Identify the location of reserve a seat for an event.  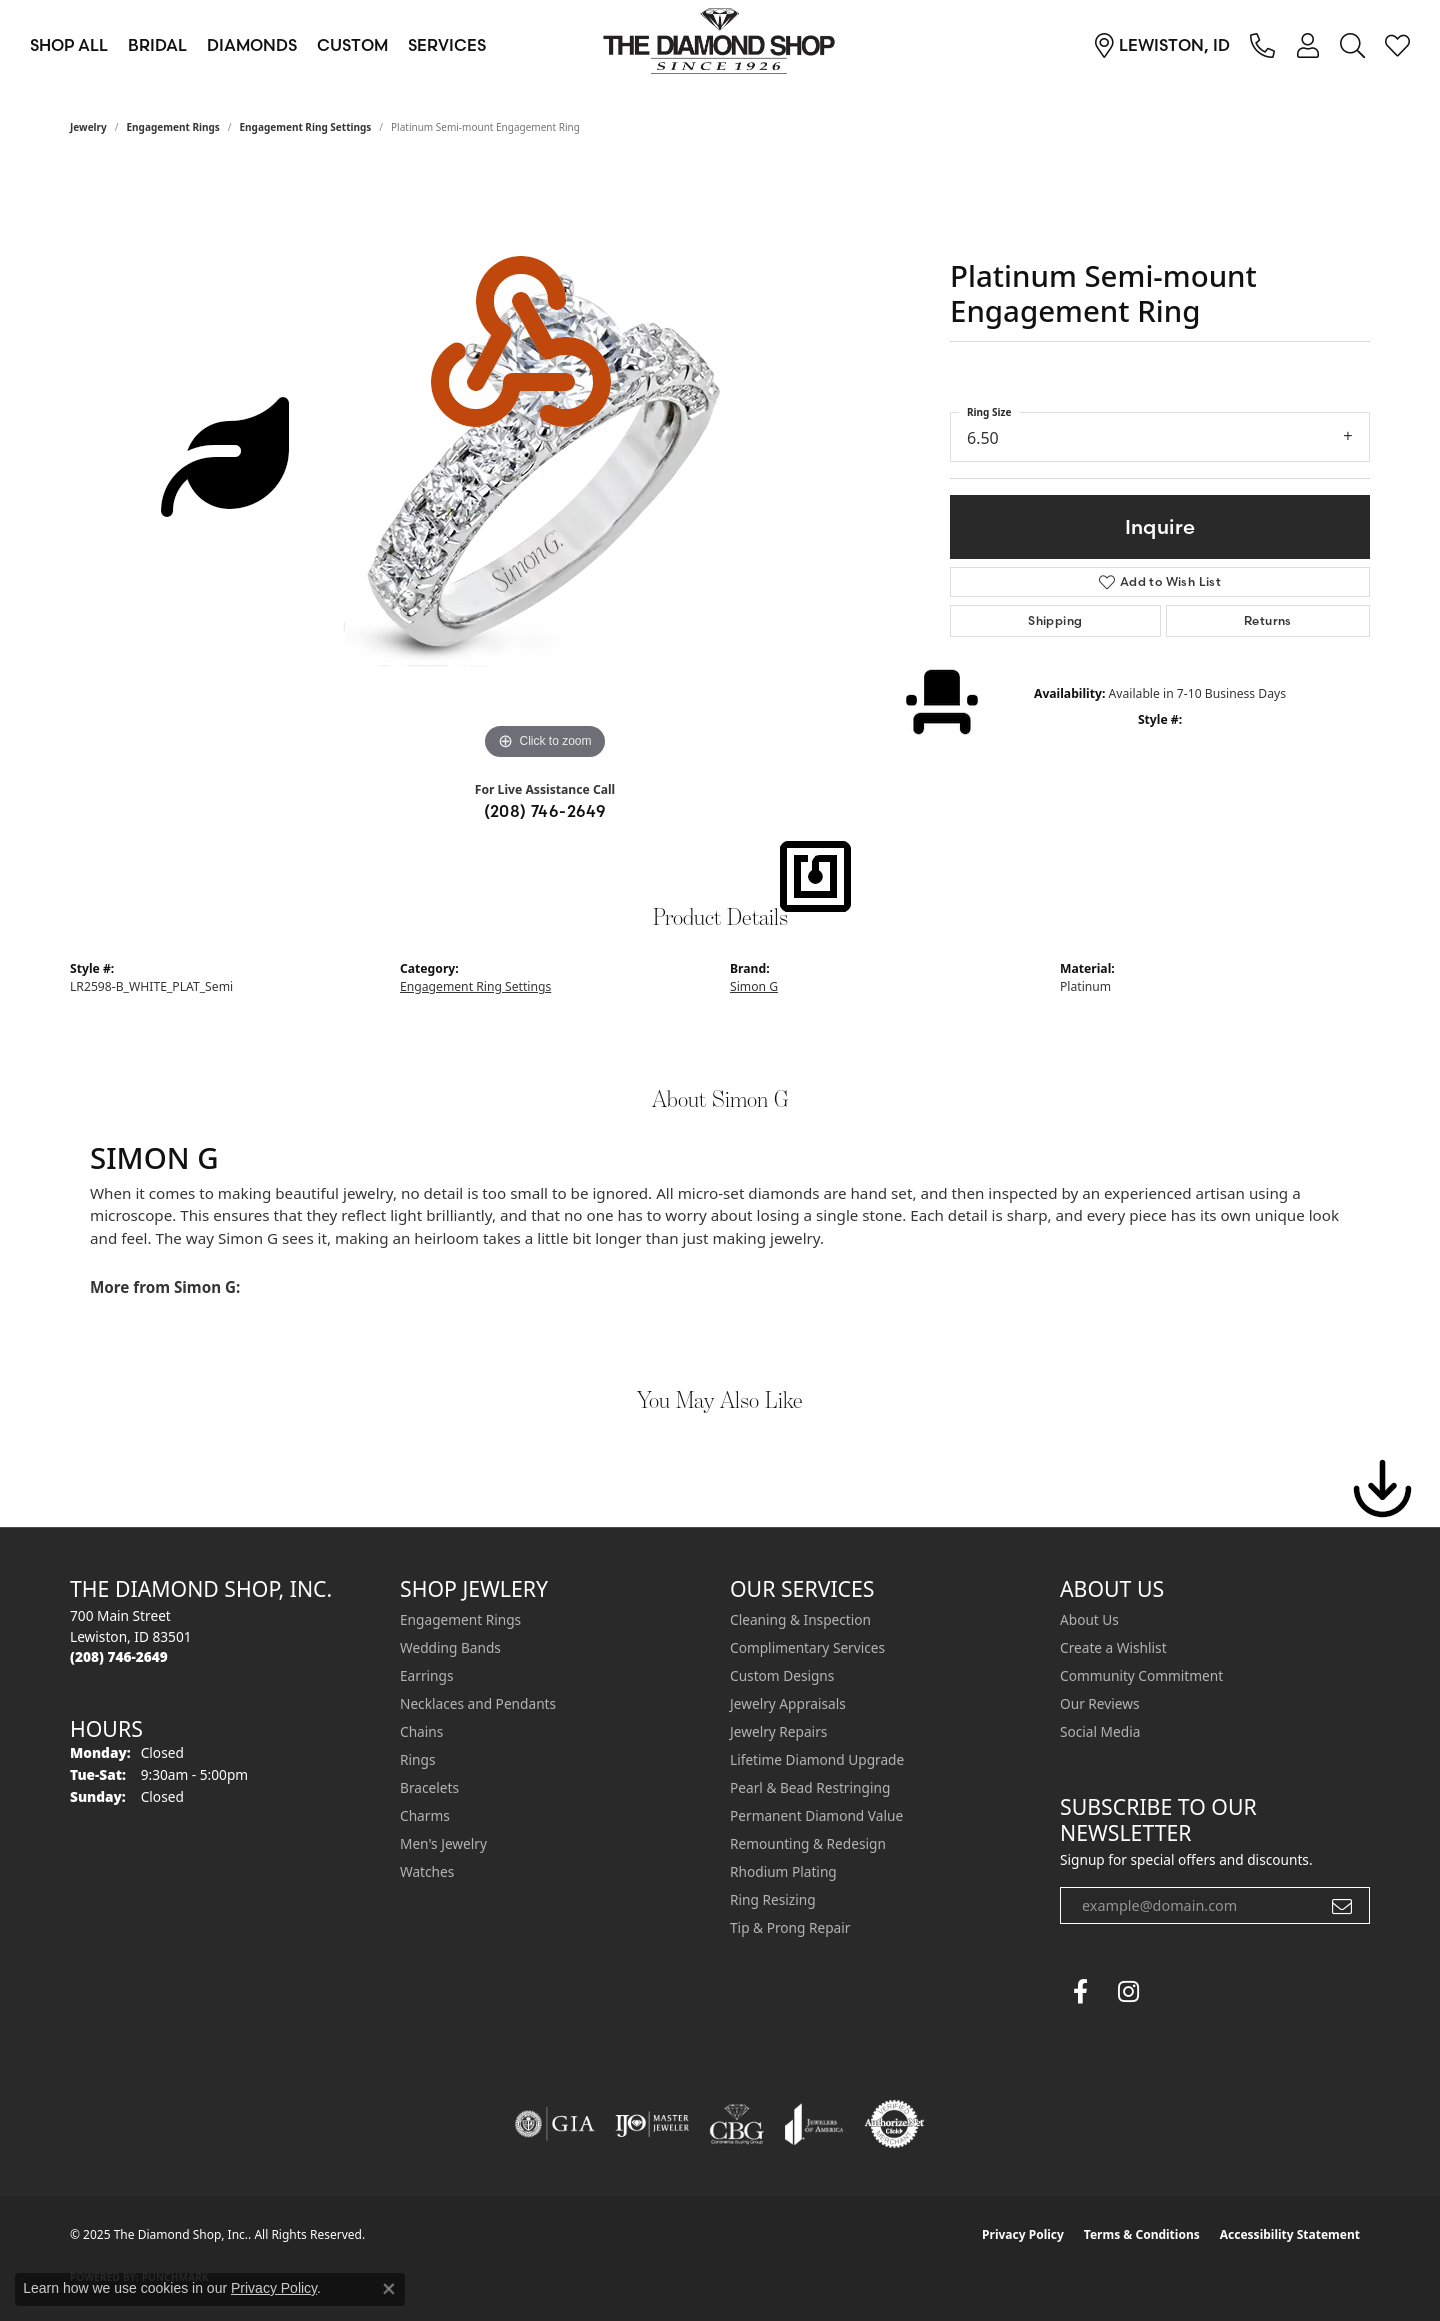
(942, 702).